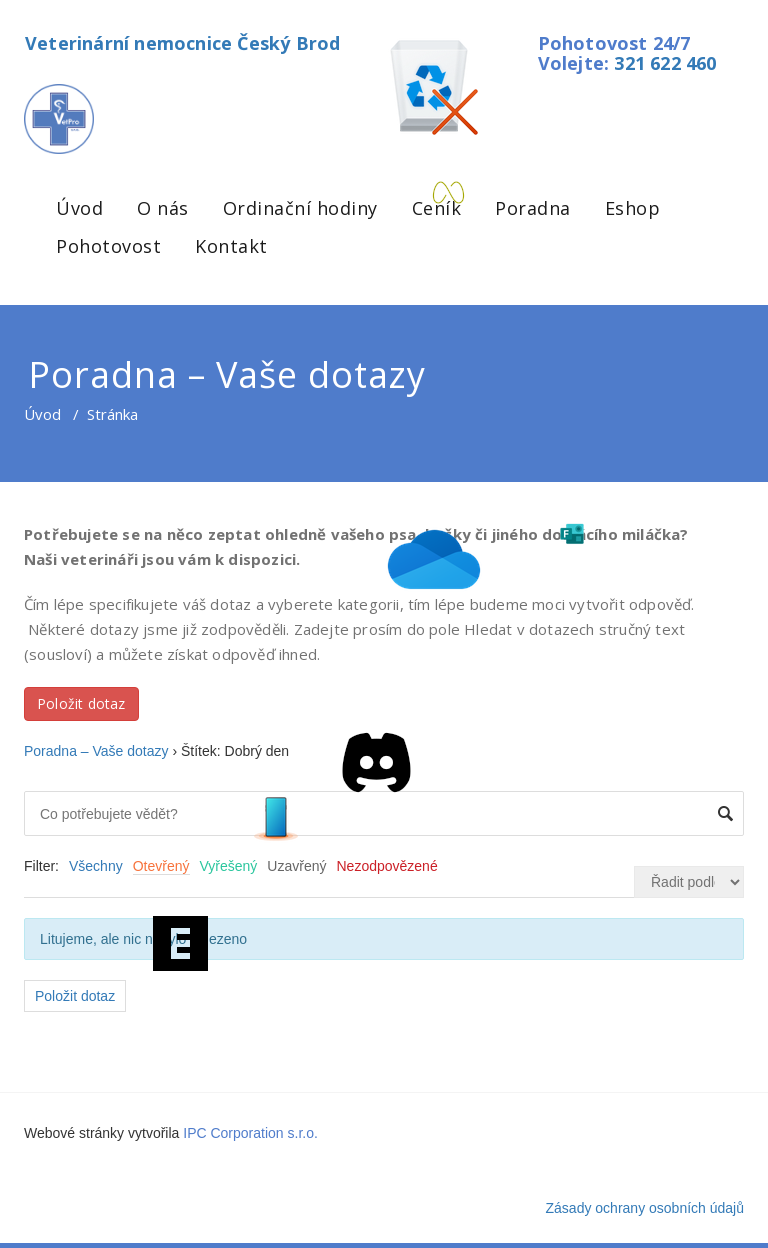 The width and height of the screenshot is (768, 1248). I want to click on indicates explicit content warning, so click(180, 943).